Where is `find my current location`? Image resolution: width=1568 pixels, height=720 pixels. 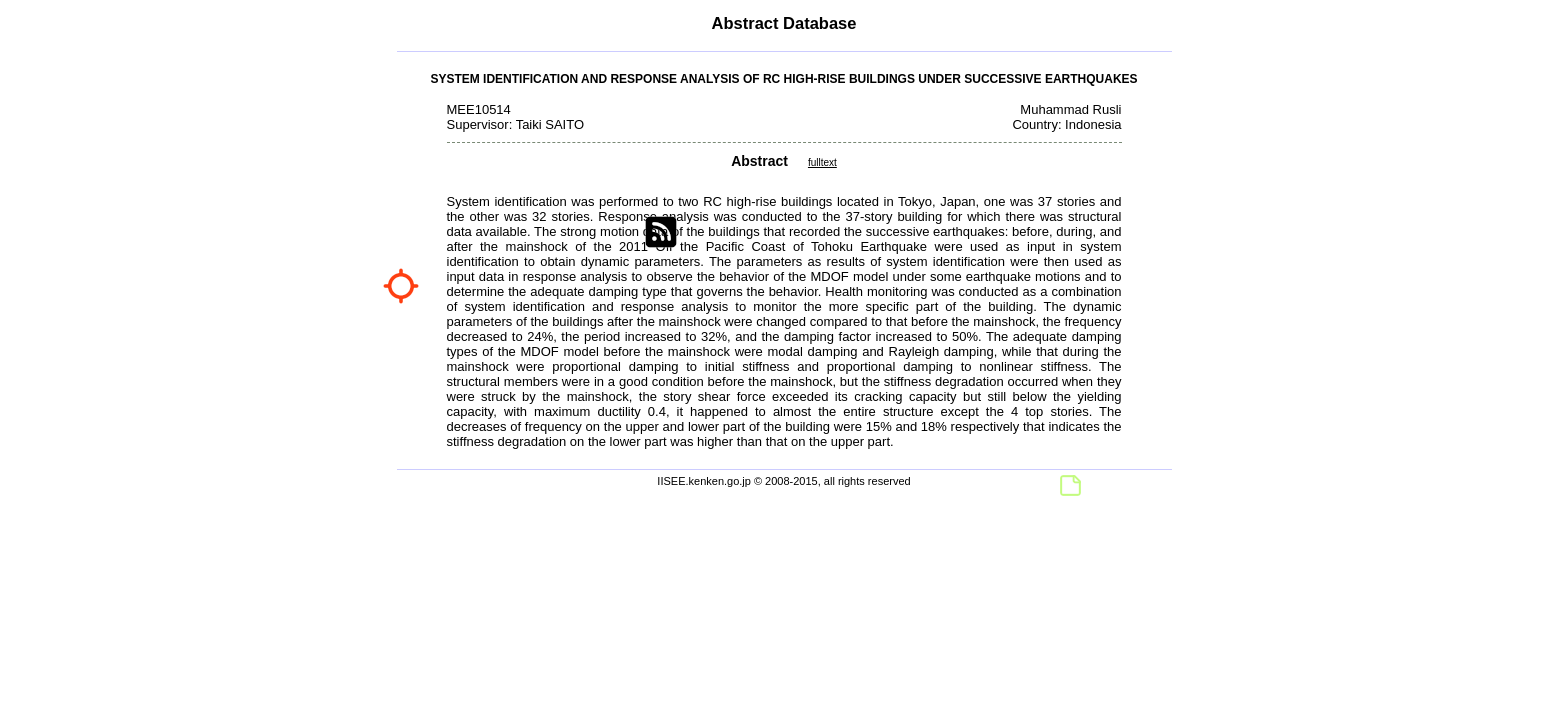
find my current location is located at coordinates (401, 286).